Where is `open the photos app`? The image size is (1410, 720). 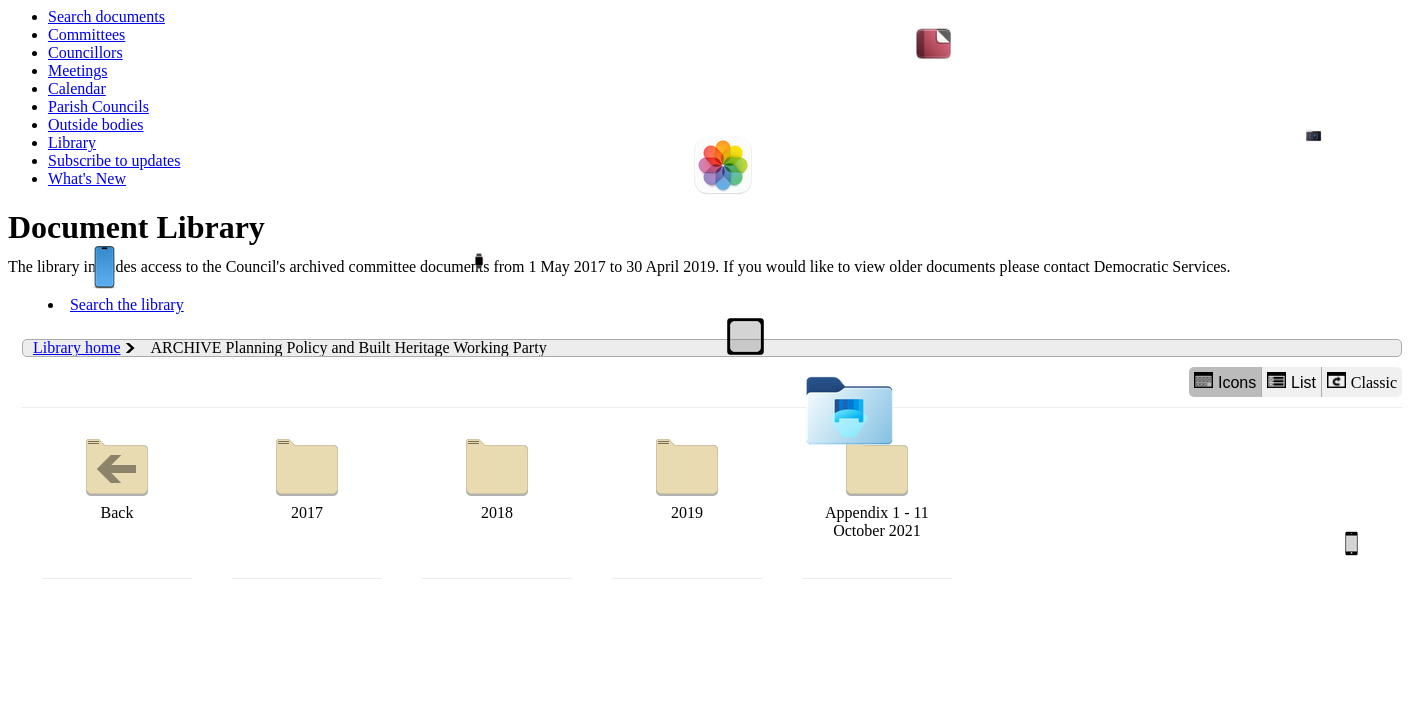 open the photos app is located at coordinates (723, 165).